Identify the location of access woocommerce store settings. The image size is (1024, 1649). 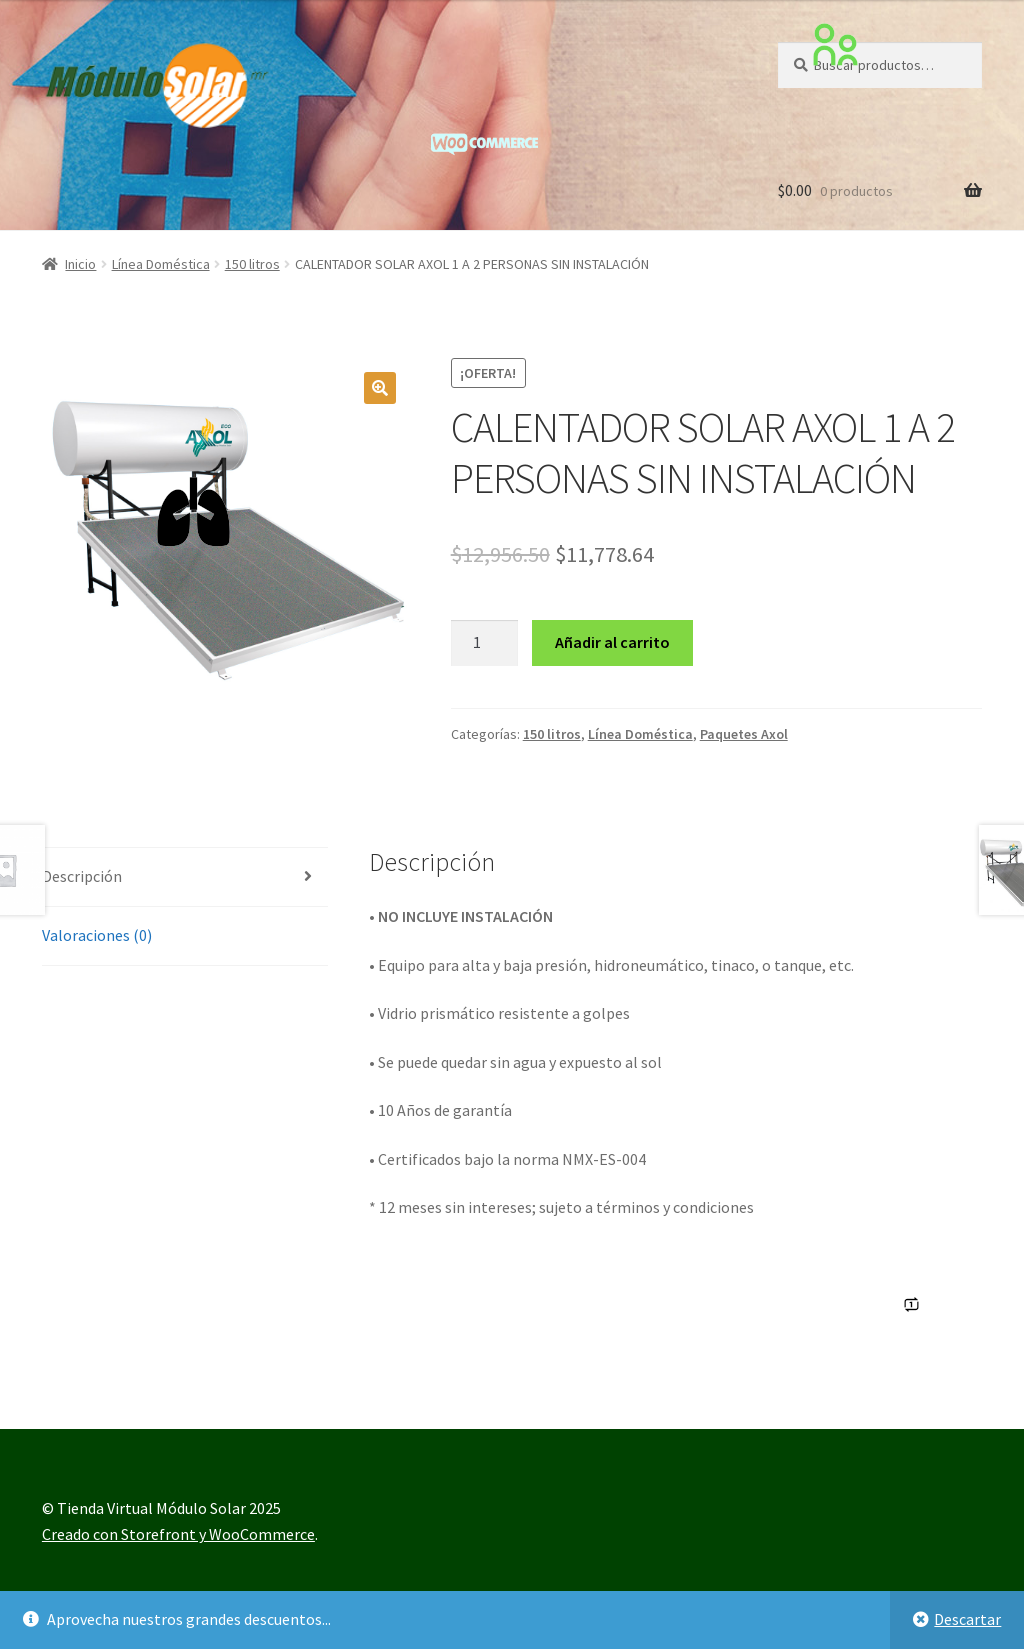
(484, 144).